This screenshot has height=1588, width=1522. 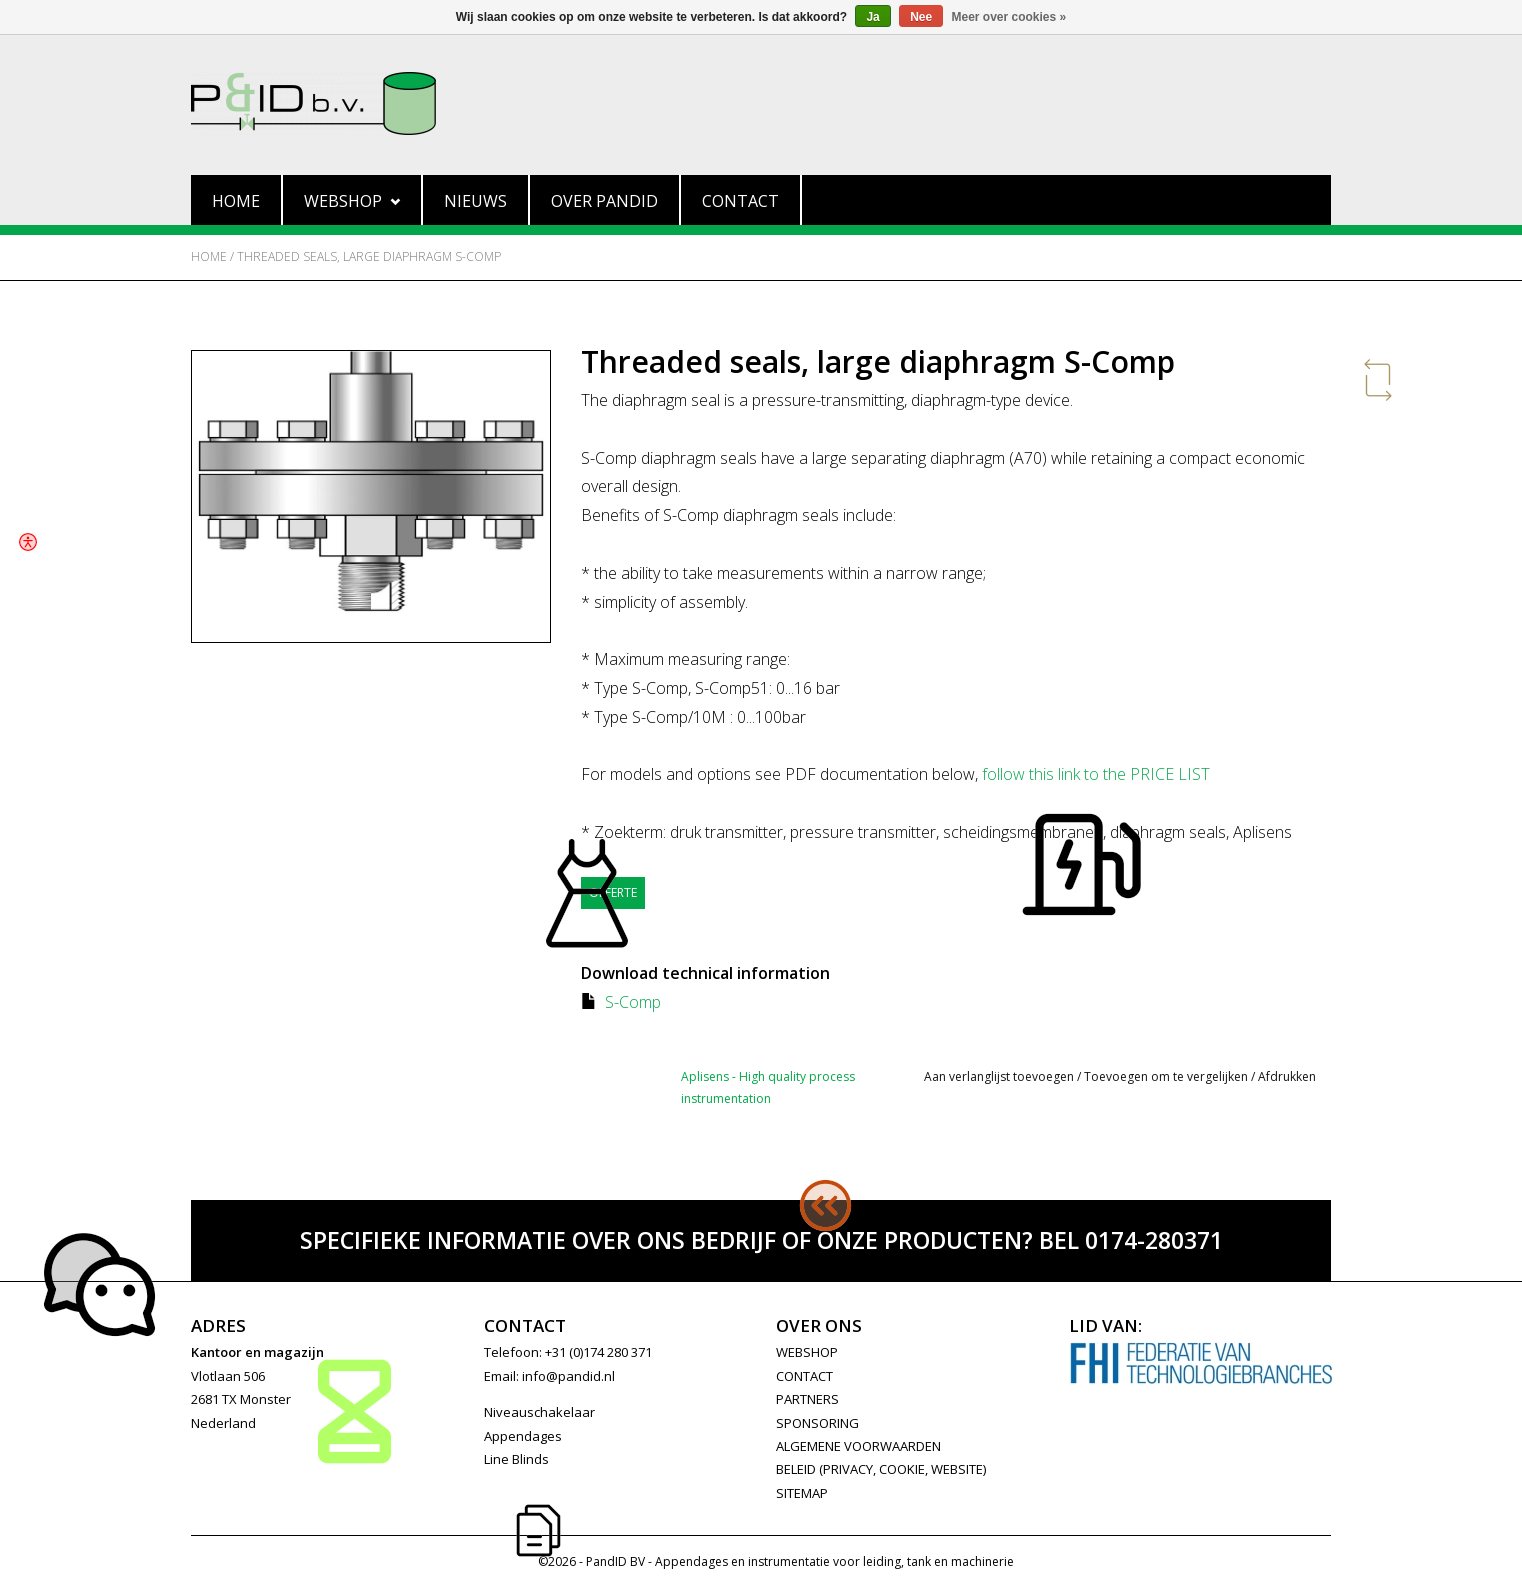 I want to click on access user profile or account settings, so click(x=28, y=542).